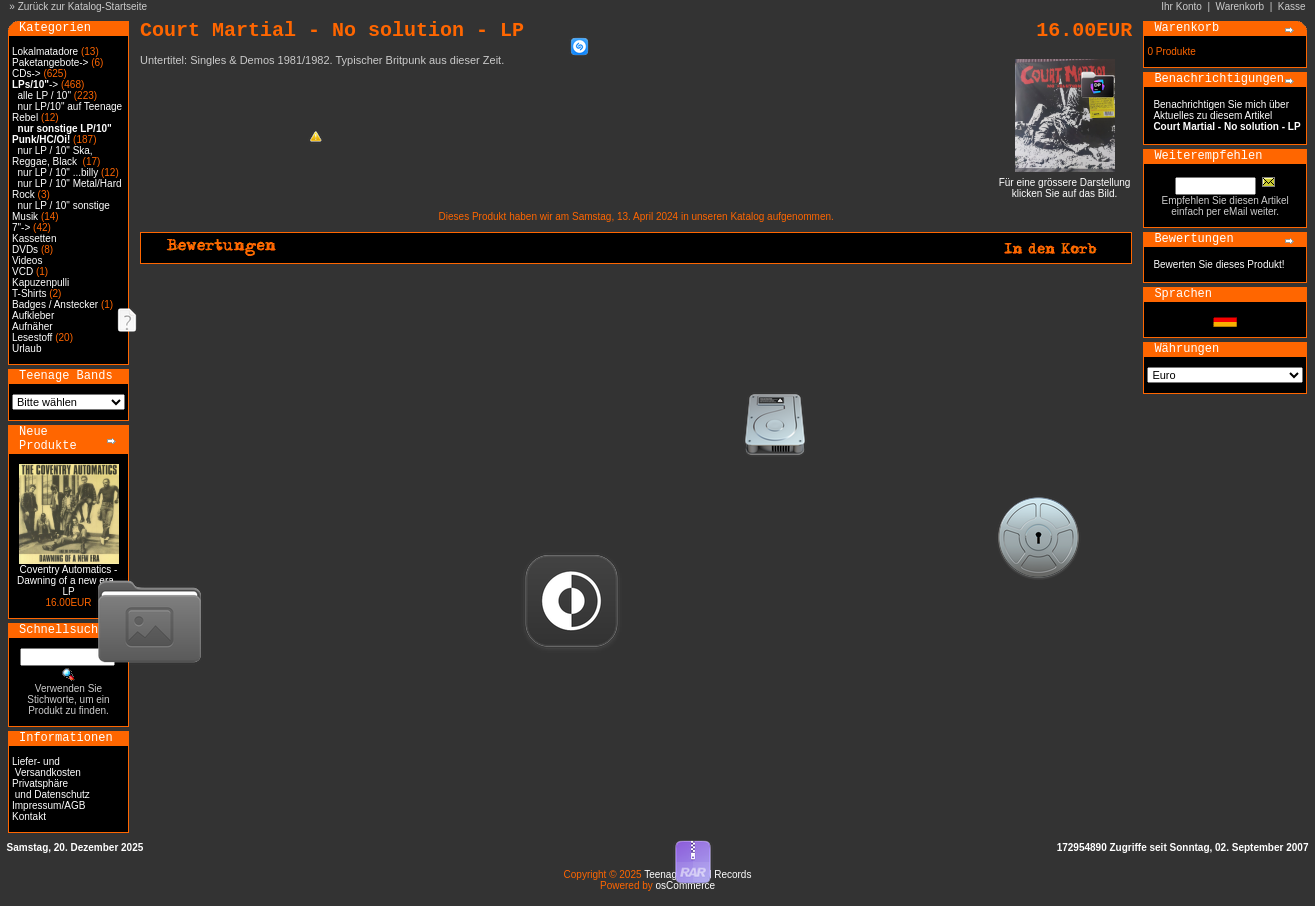 The image size is (1315, 906). What do you see at coordinates (149, 621) in the screenshot?
I see `open your images folder` at bounding box center [149, 621].